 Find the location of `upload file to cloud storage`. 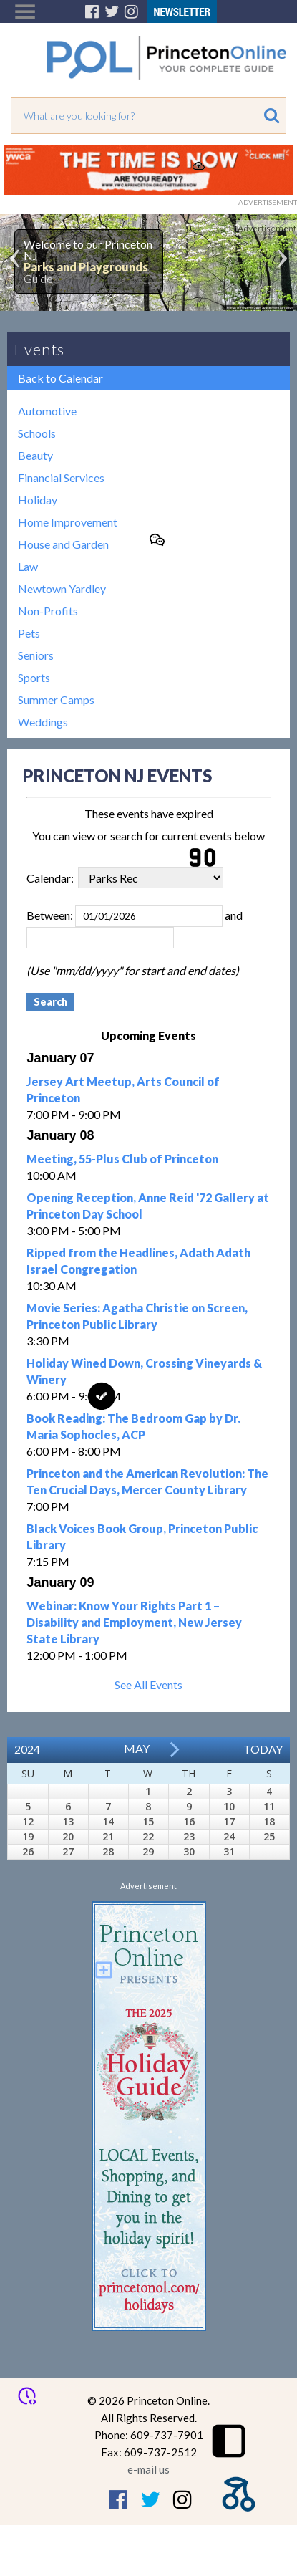

upload file to cloud storage is located at coordinates (198, 165).